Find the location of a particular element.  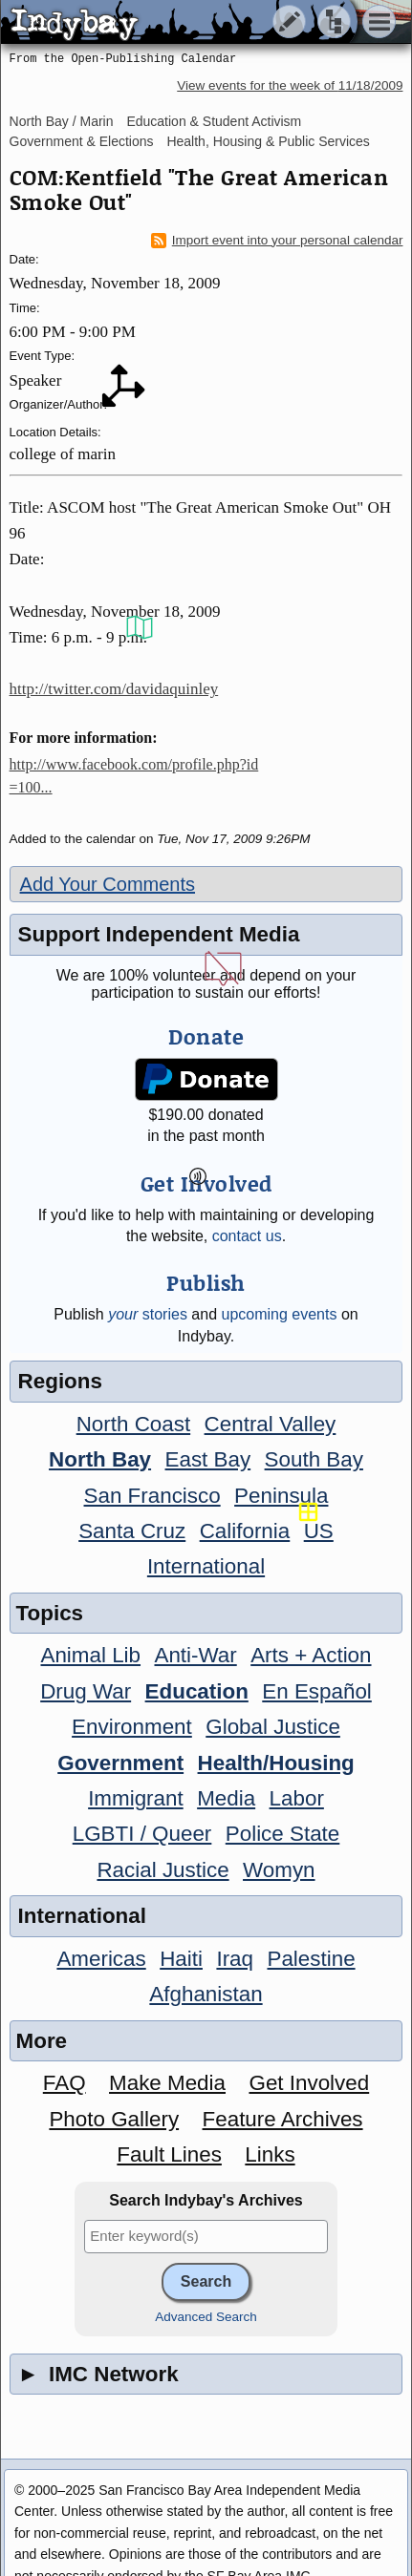

view items in grid layout is located at coordinates (308, 1511).